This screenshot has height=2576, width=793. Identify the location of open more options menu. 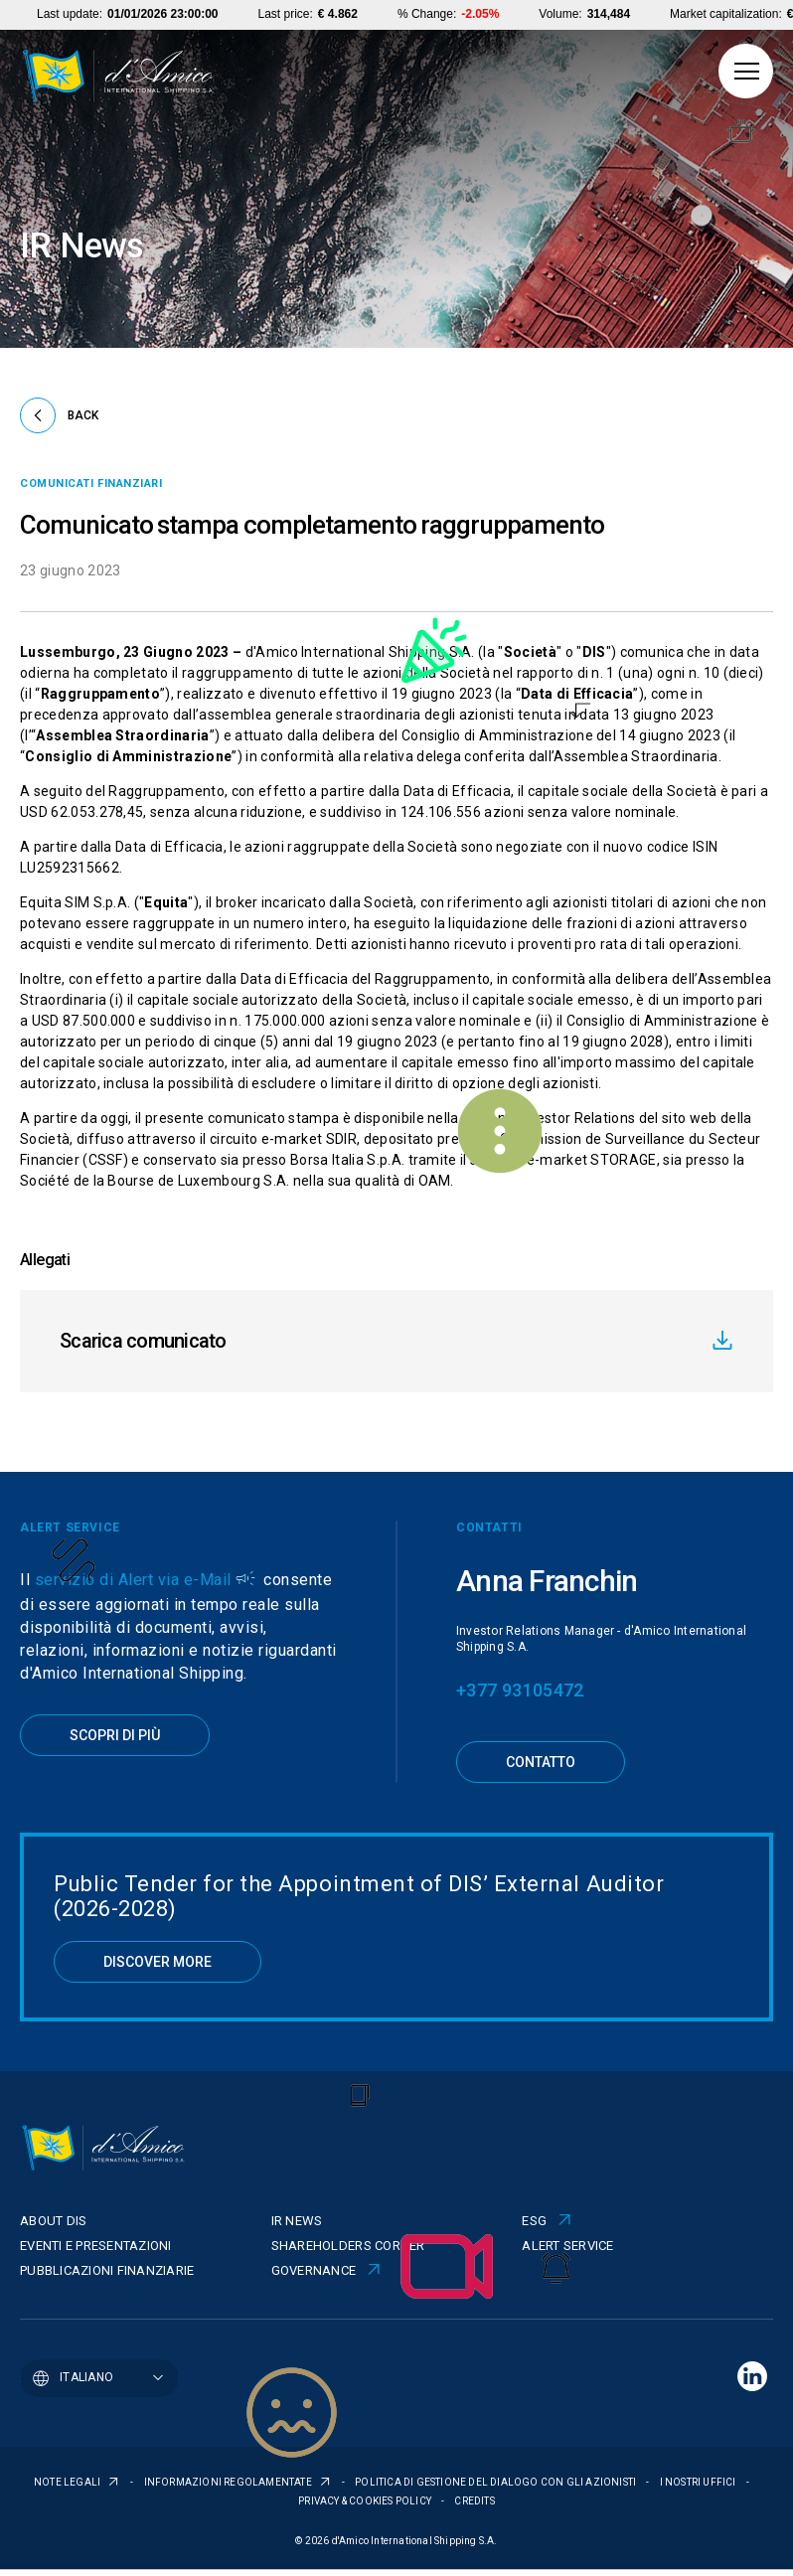
(500, 1131).